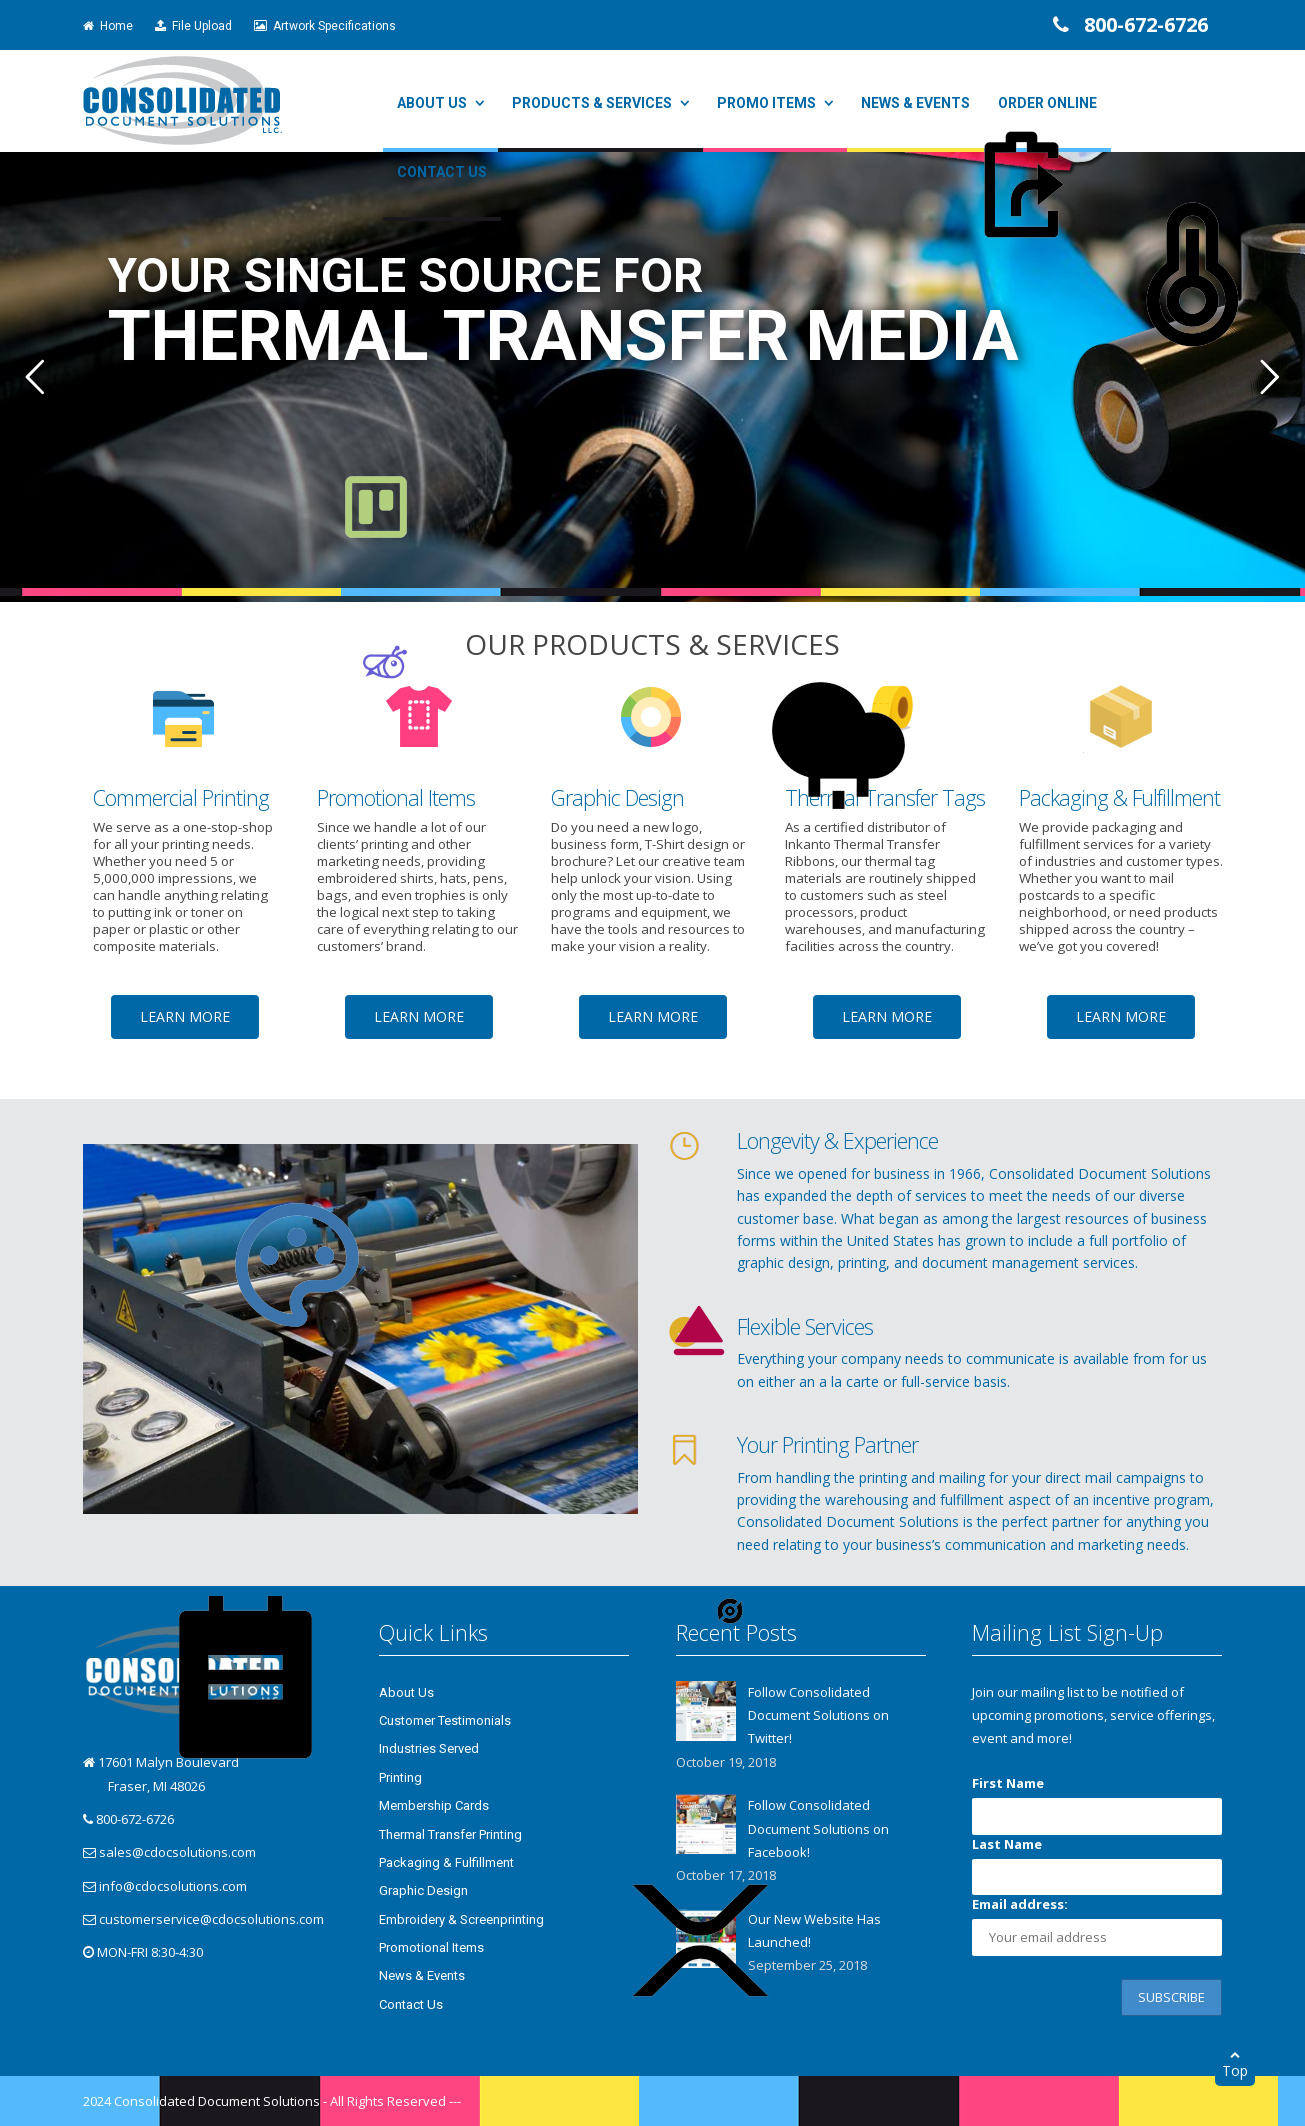 The image size is (1305, 2126). What do you see at coordinates (245, 1684) in the screenshot?
I see `view your to-do list` at bounding box center [245, 1684].